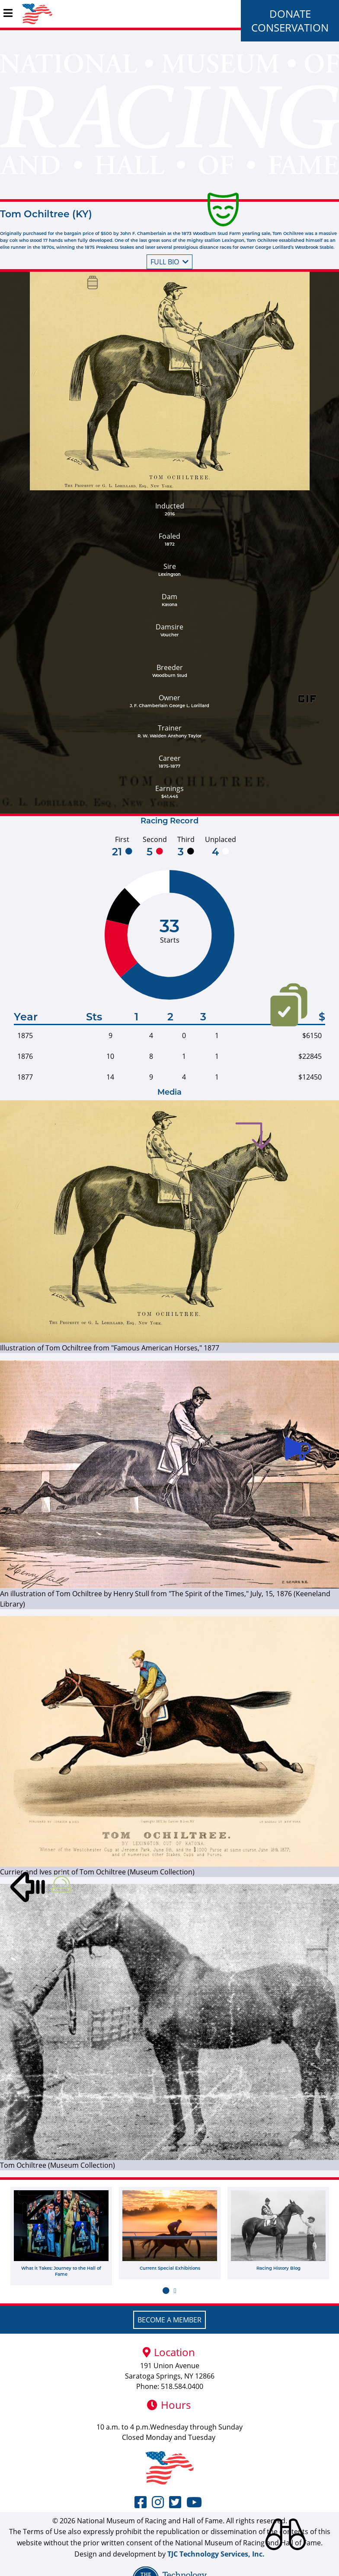 The height and width of the screenshot is (2576, 339). Describe the element at coordinates (285, 2534) in the screenshot. I see `search or explore content` at that location.